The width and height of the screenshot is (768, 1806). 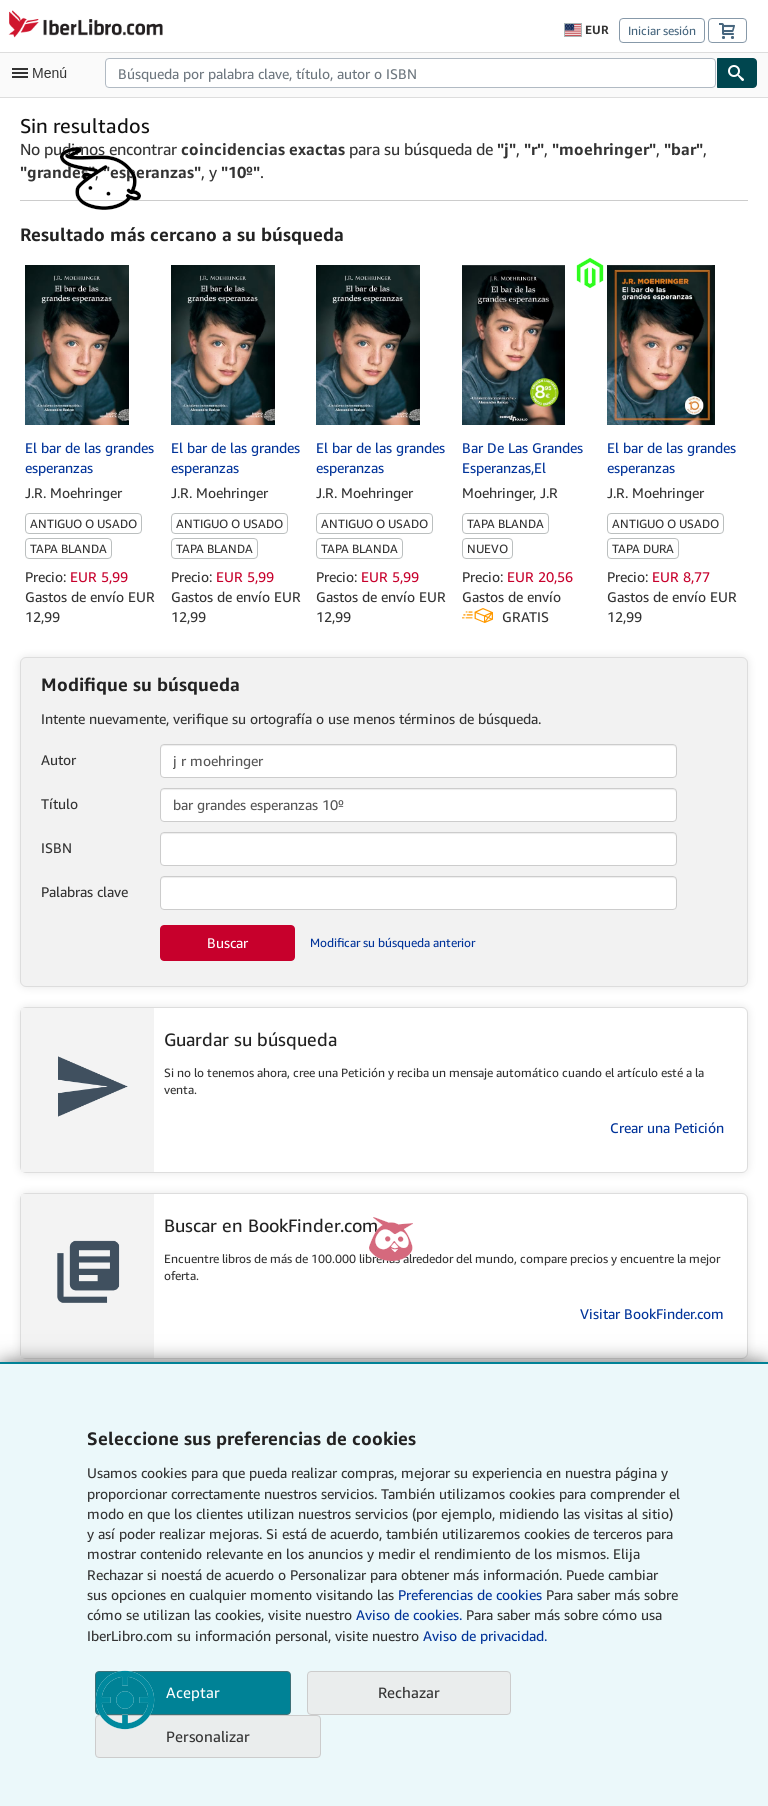 What do you see at coordinates (125, 1700) in the screenshot?
I see `center or focus on current location` at bounding box center [125, 1700].